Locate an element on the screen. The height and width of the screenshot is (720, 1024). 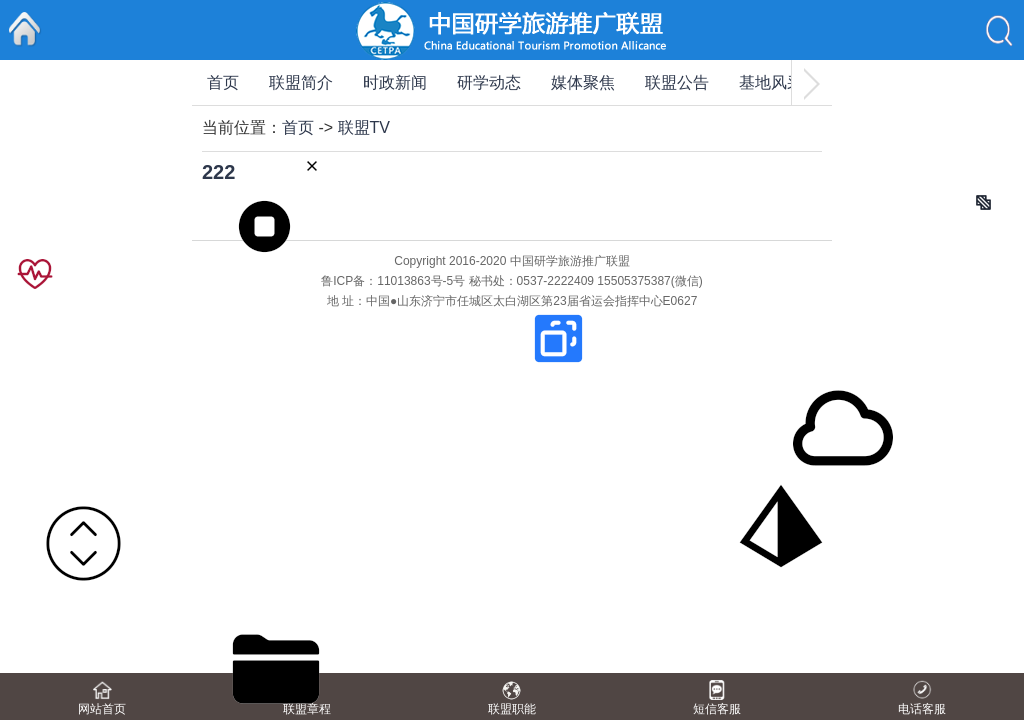
access 3D modeling or rendering tools is located at coordinates (781, 526).